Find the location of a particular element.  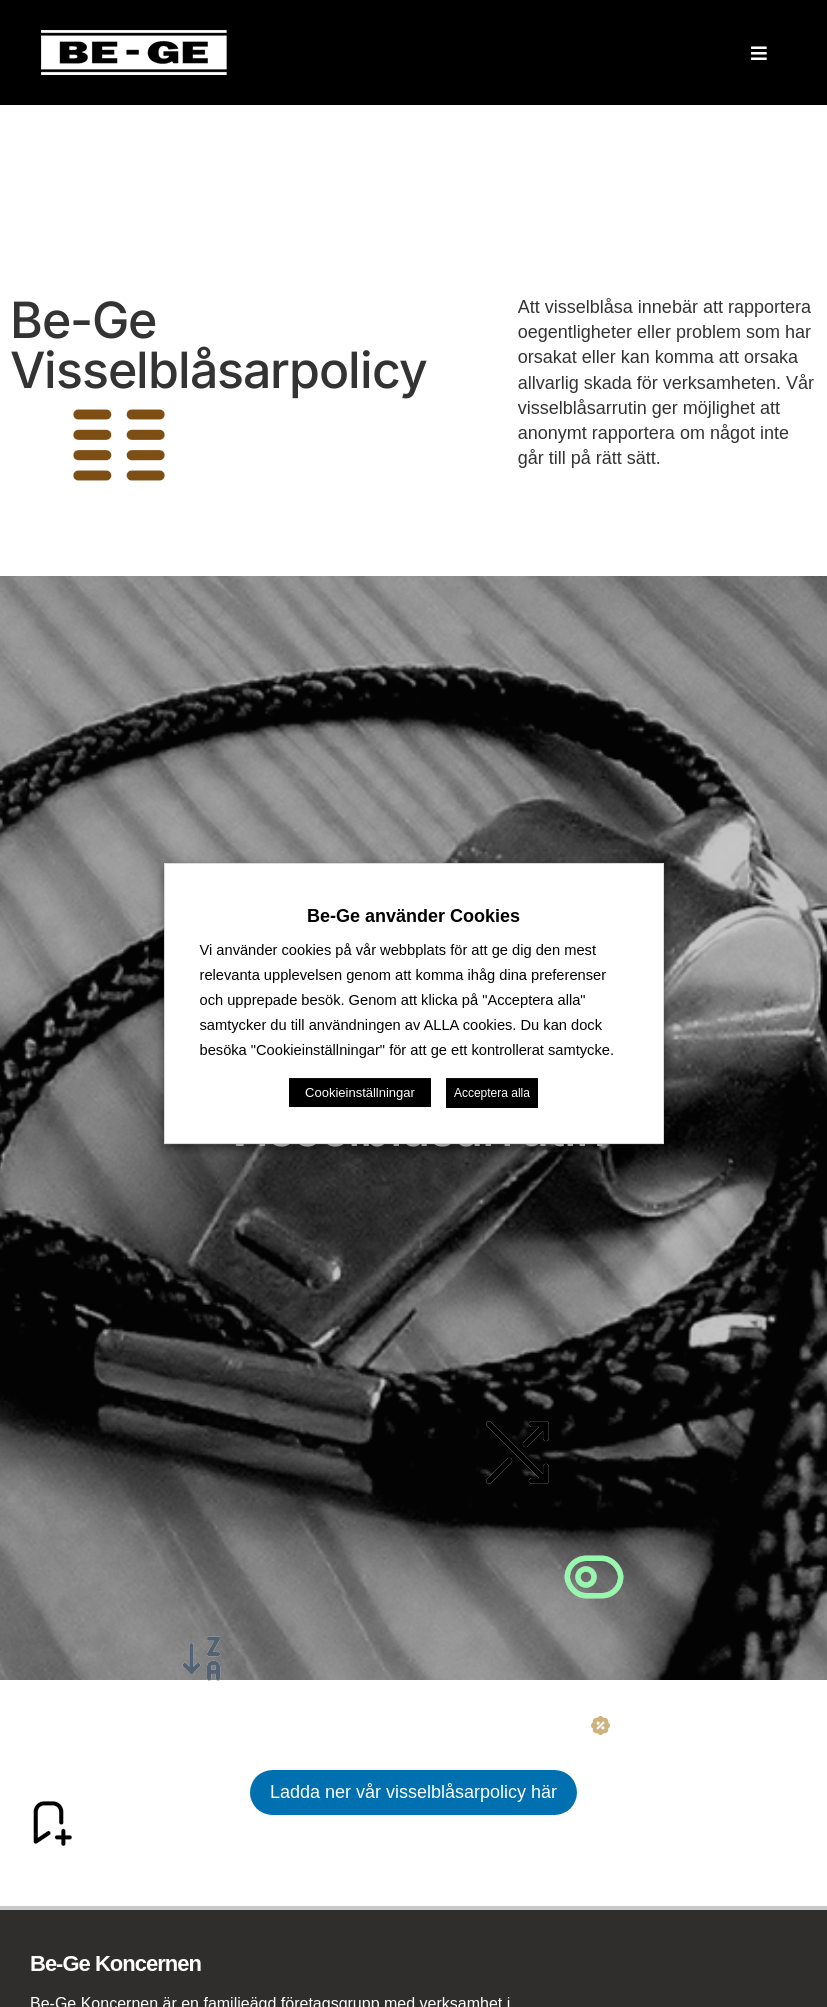

add a new bookmark is located at coordinates (48, 1822).